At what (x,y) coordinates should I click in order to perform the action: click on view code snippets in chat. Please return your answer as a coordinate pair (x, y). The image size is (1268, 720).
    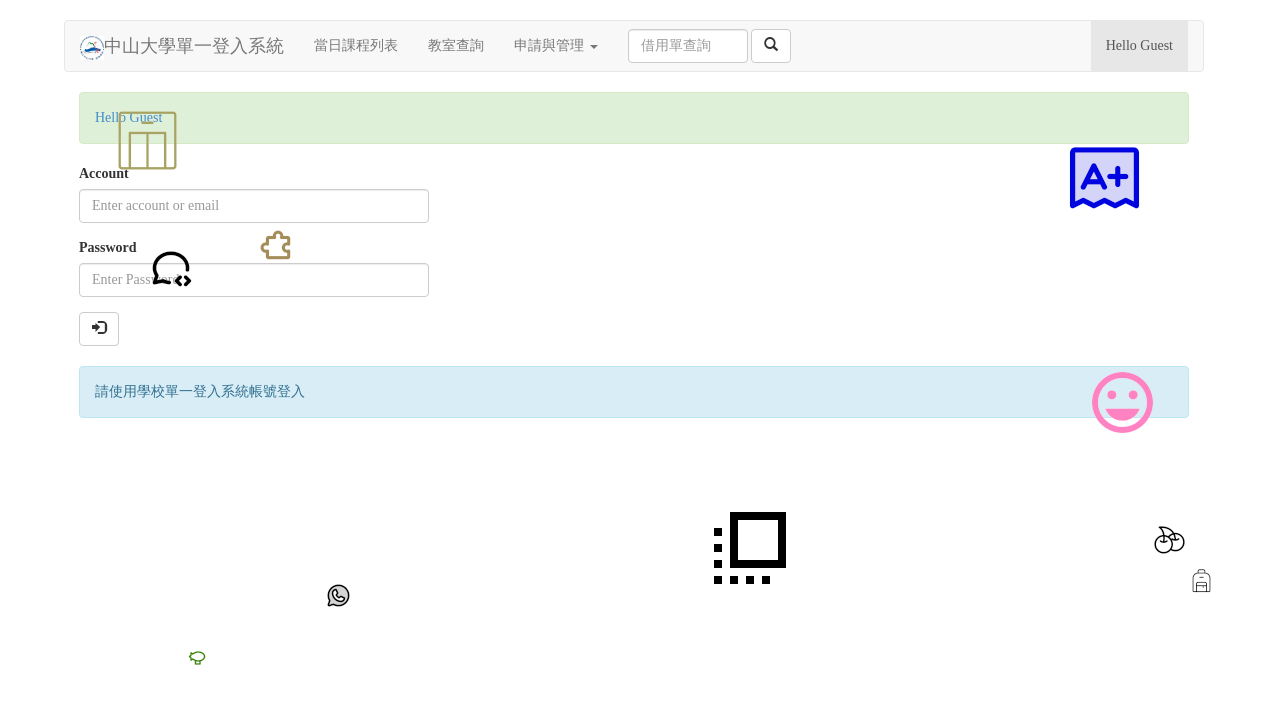
    Looking at the image, I should click on (171, 268).